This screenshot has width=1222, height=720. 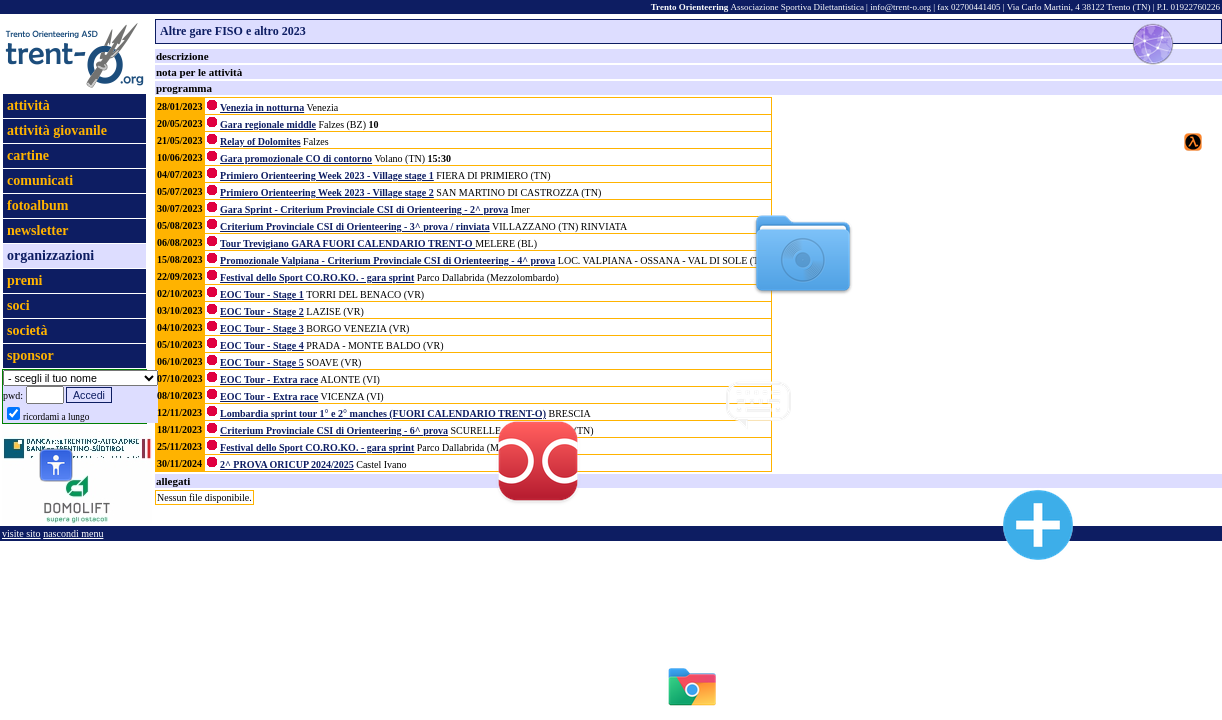 What do you see at coordinates (803, 253) in the screenshot?
I see `open your recordings folder` at bounding box center [803, 253].